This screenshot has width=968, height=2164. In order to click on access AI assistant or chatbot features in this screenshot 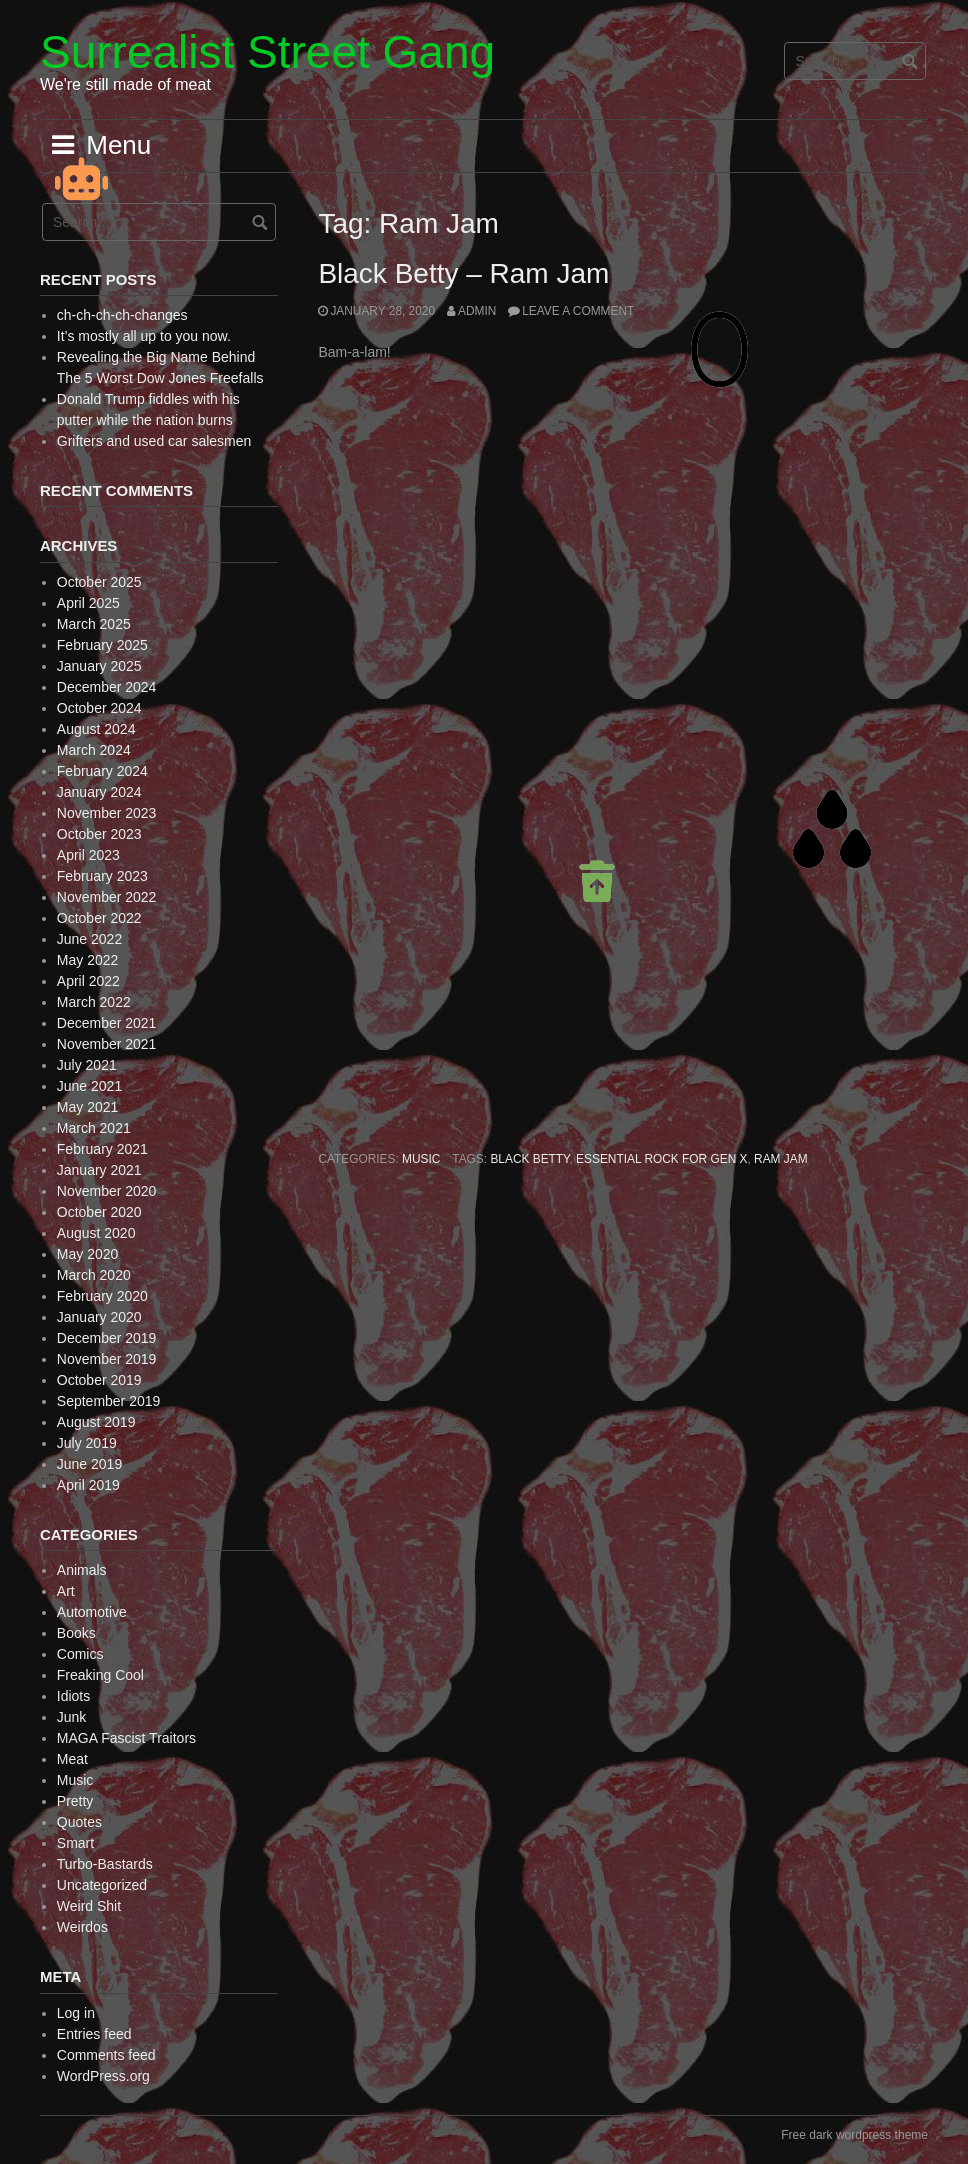, I will do `click(81, 181)`.